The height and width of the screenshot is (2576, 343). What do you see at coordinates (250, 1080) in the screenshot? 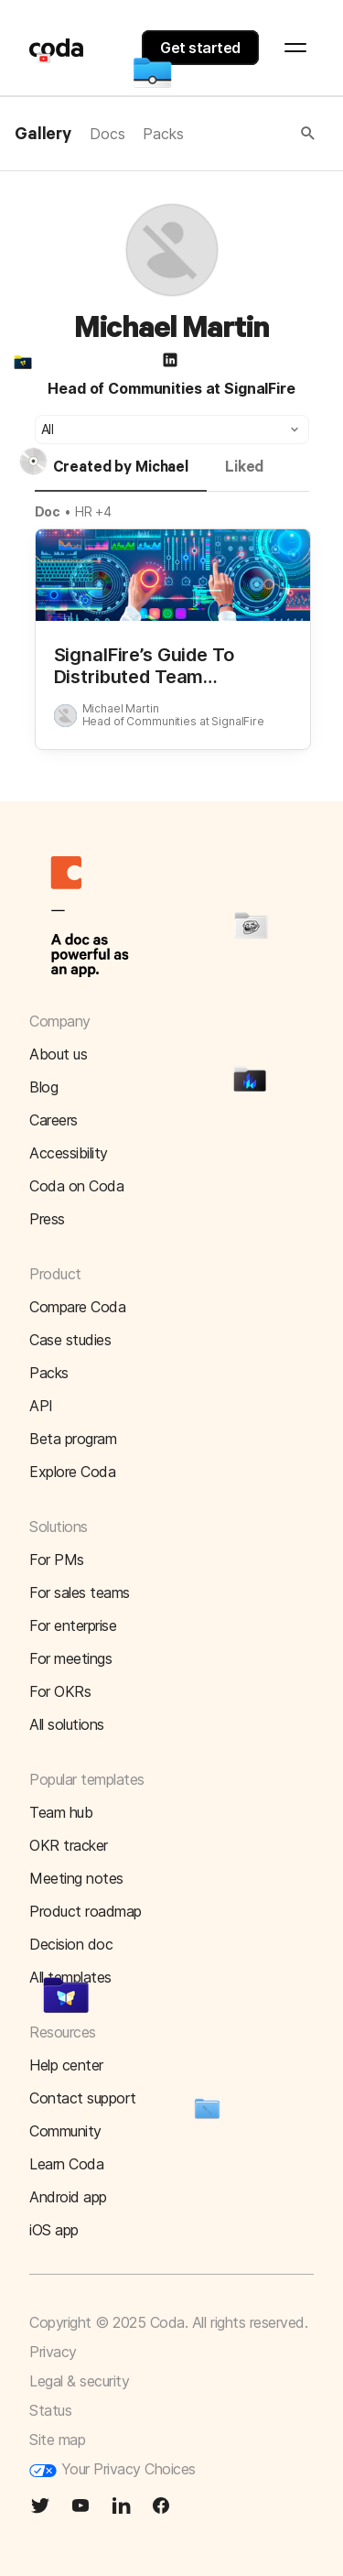
I see `folder containing lit framework or library files` at bounding box center [250, 1080].